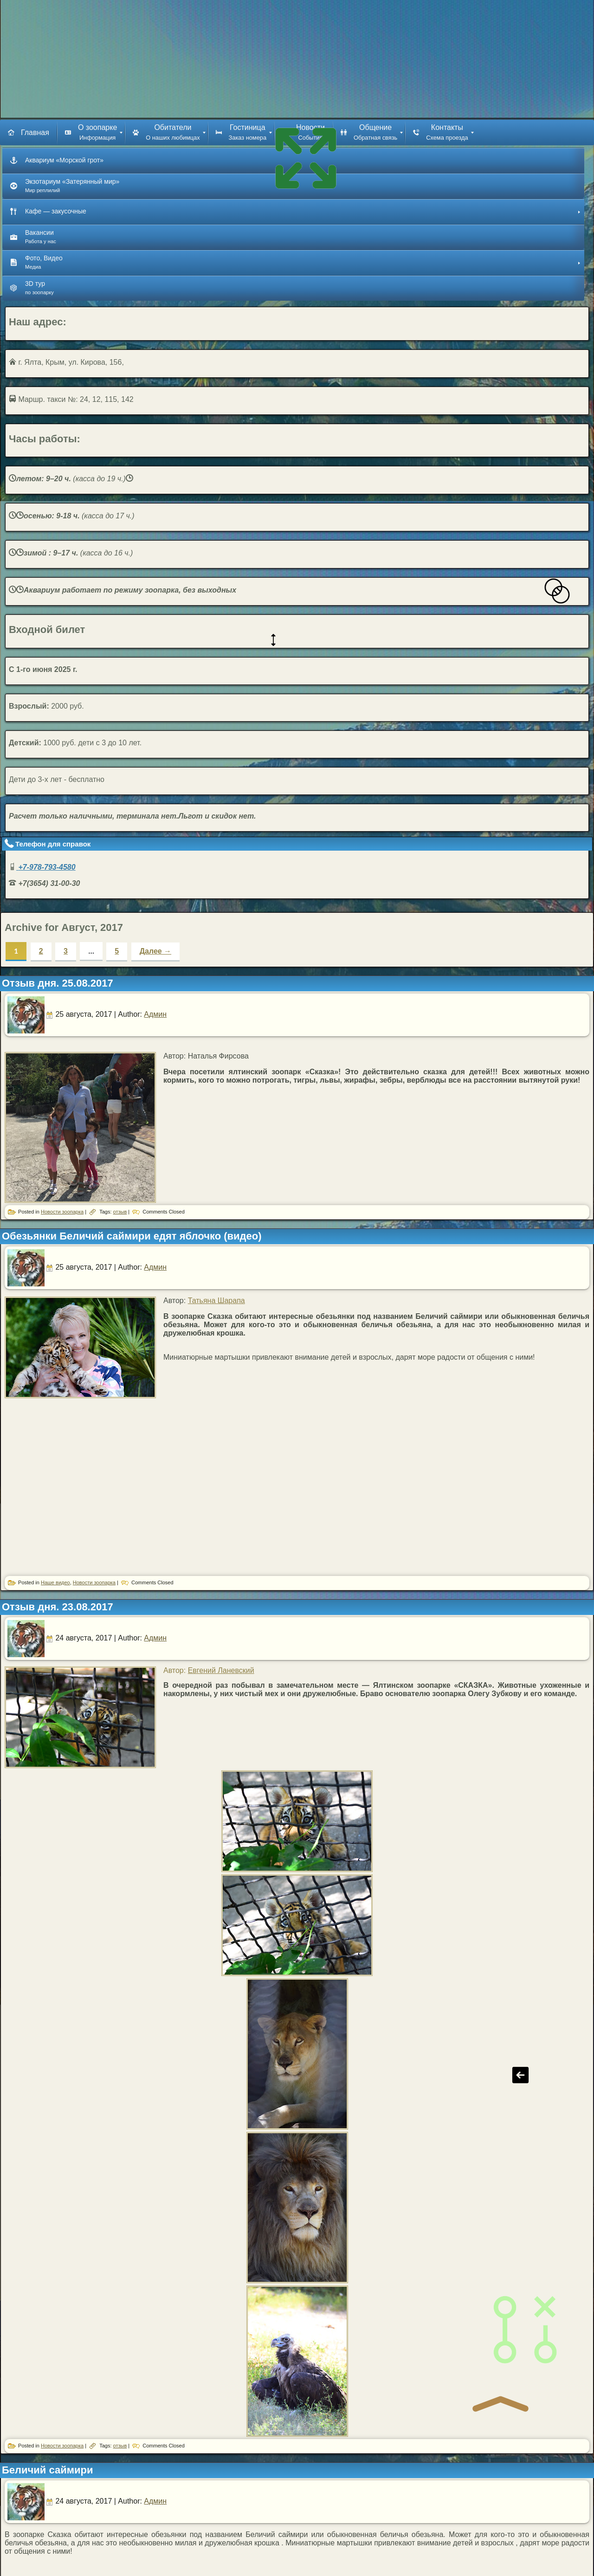 This screenshot has width=594, height=2576. I want to click on indicates a closed or rejected pull request, so click(525, 2327).